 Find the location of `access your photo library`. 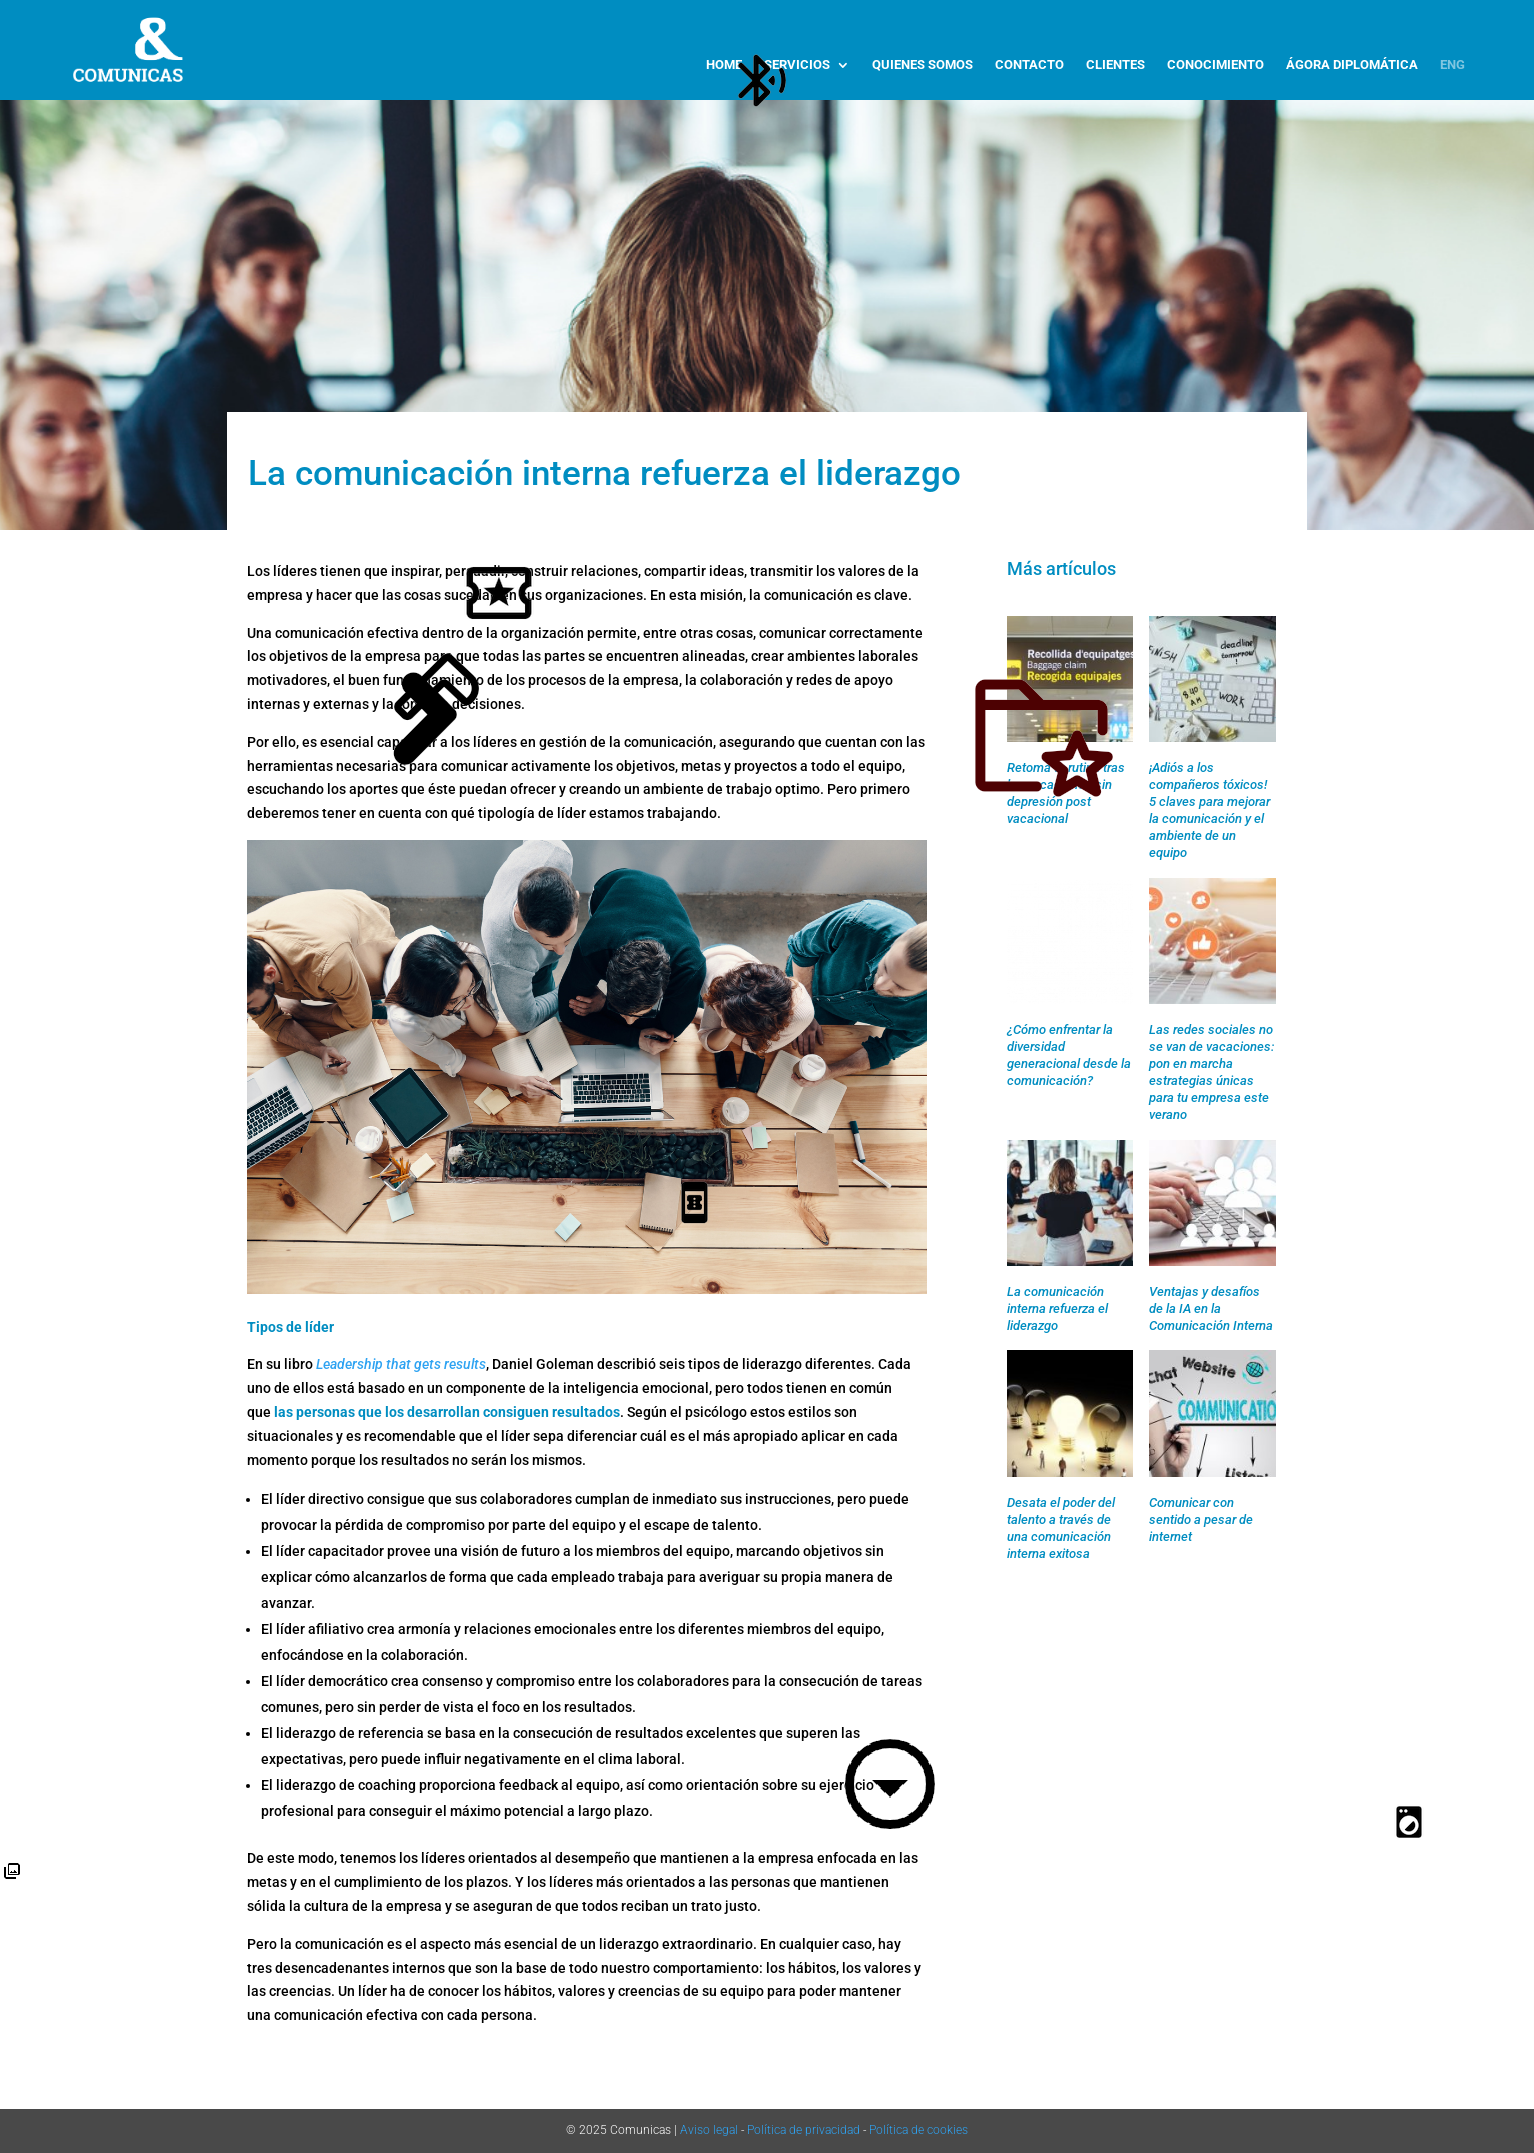

access your photo library is located at coordinates (12, 1871).